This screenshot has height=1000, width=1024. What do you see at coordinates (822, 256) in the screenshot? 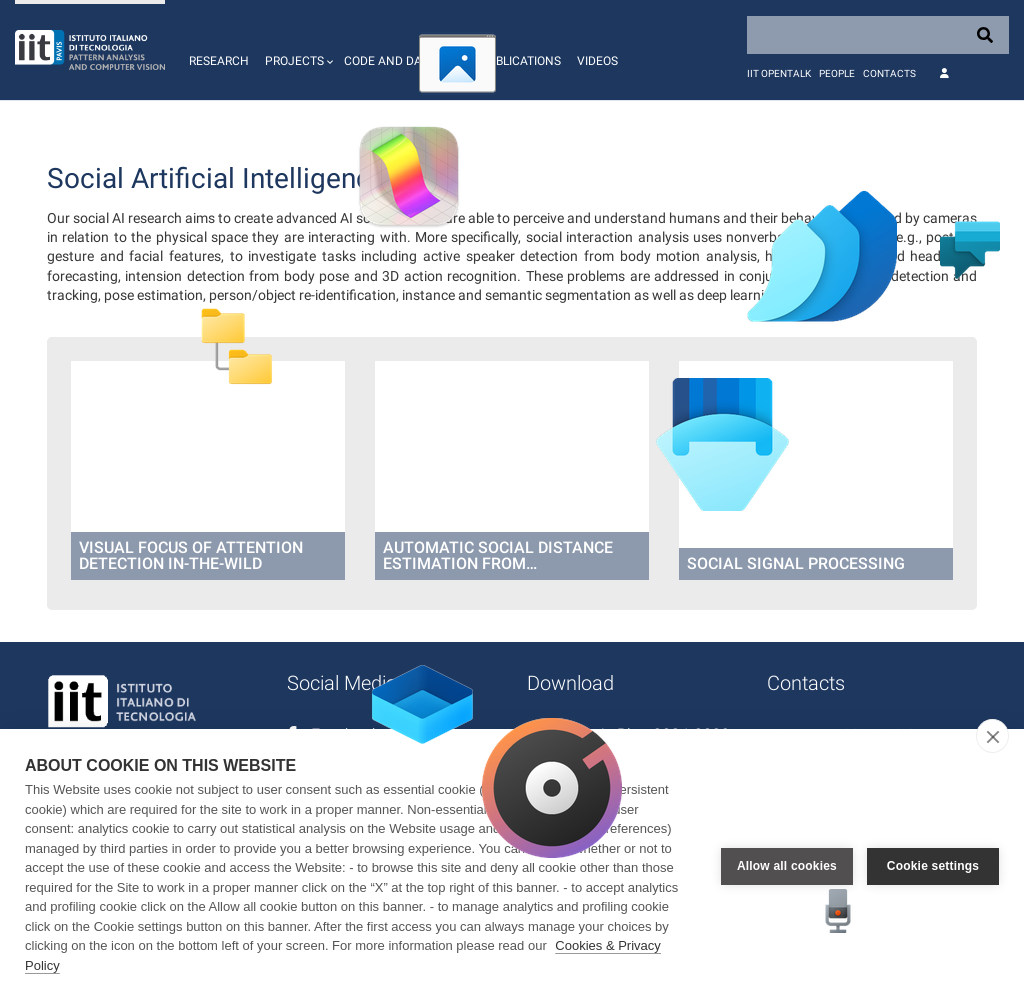
I see `open microsoft viva insights app` at bounding box center [822, 256].